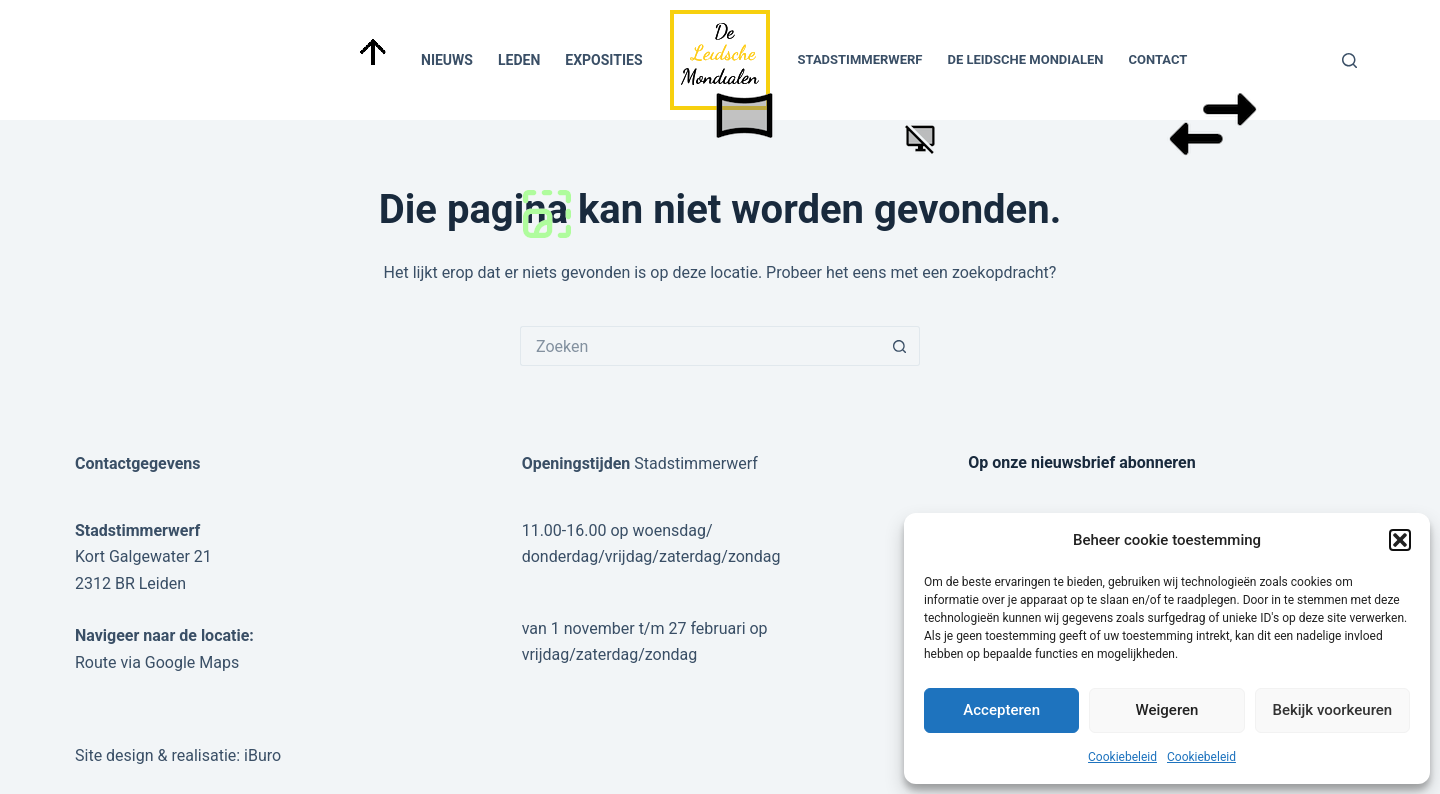  I want to click on enable picture-in-picture mode for an image, so click(547, 214).